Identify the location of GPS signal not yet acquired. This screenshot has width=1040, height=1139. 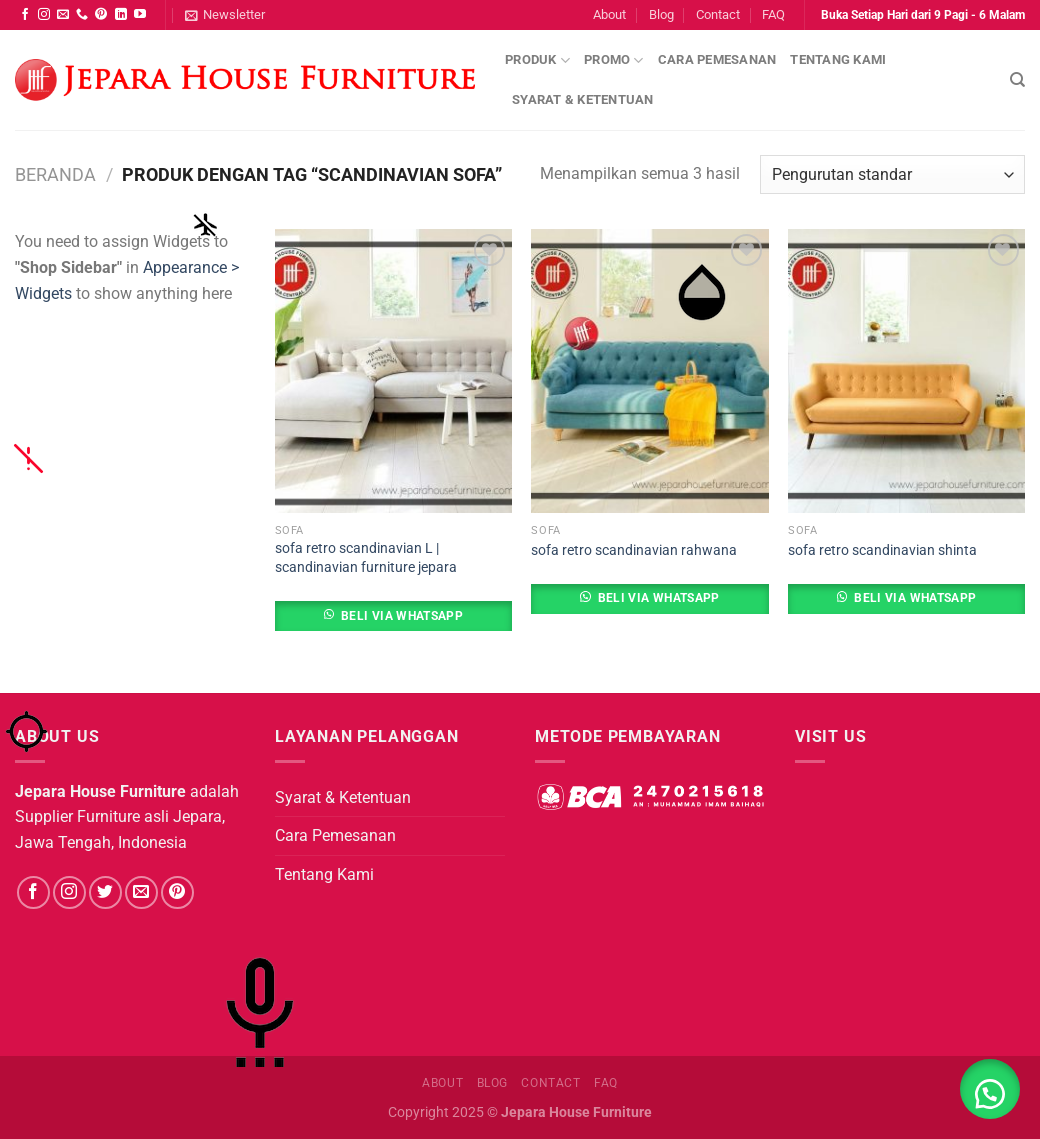
(26, 731).